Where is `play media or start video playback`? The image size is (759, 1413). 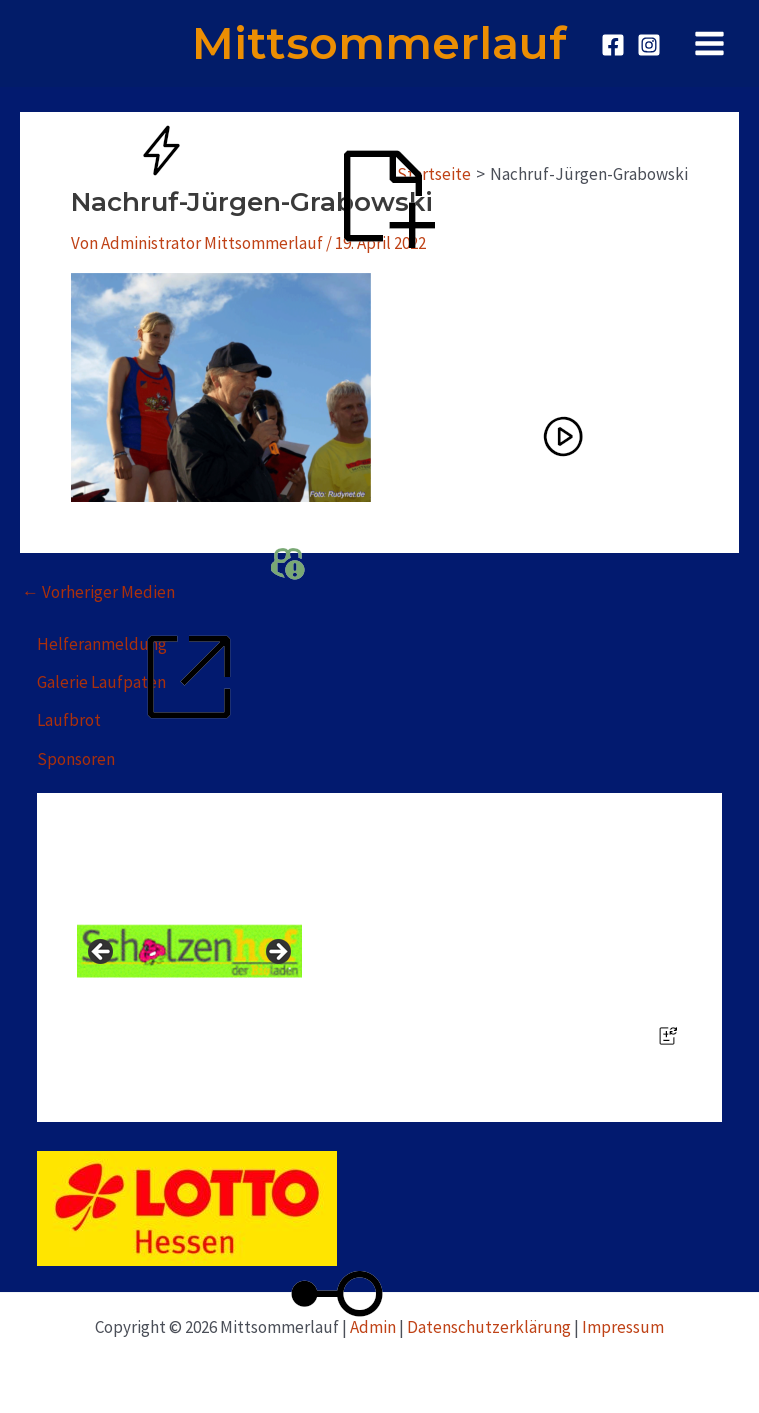 play media or start video playback is located at coordinates (563, 436).